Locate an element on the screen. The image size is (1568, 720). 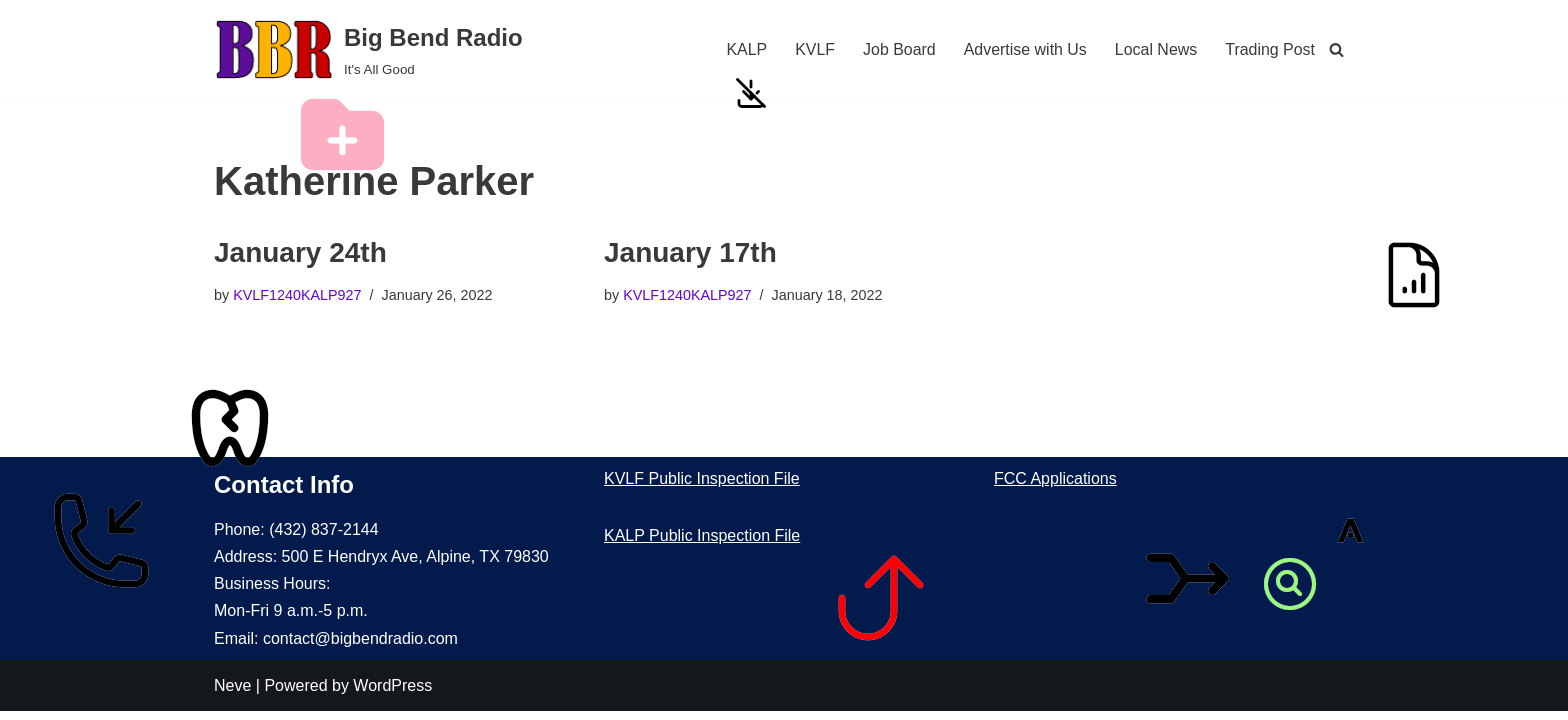
merge or combine selected items is located at coordinates (1187, 578).